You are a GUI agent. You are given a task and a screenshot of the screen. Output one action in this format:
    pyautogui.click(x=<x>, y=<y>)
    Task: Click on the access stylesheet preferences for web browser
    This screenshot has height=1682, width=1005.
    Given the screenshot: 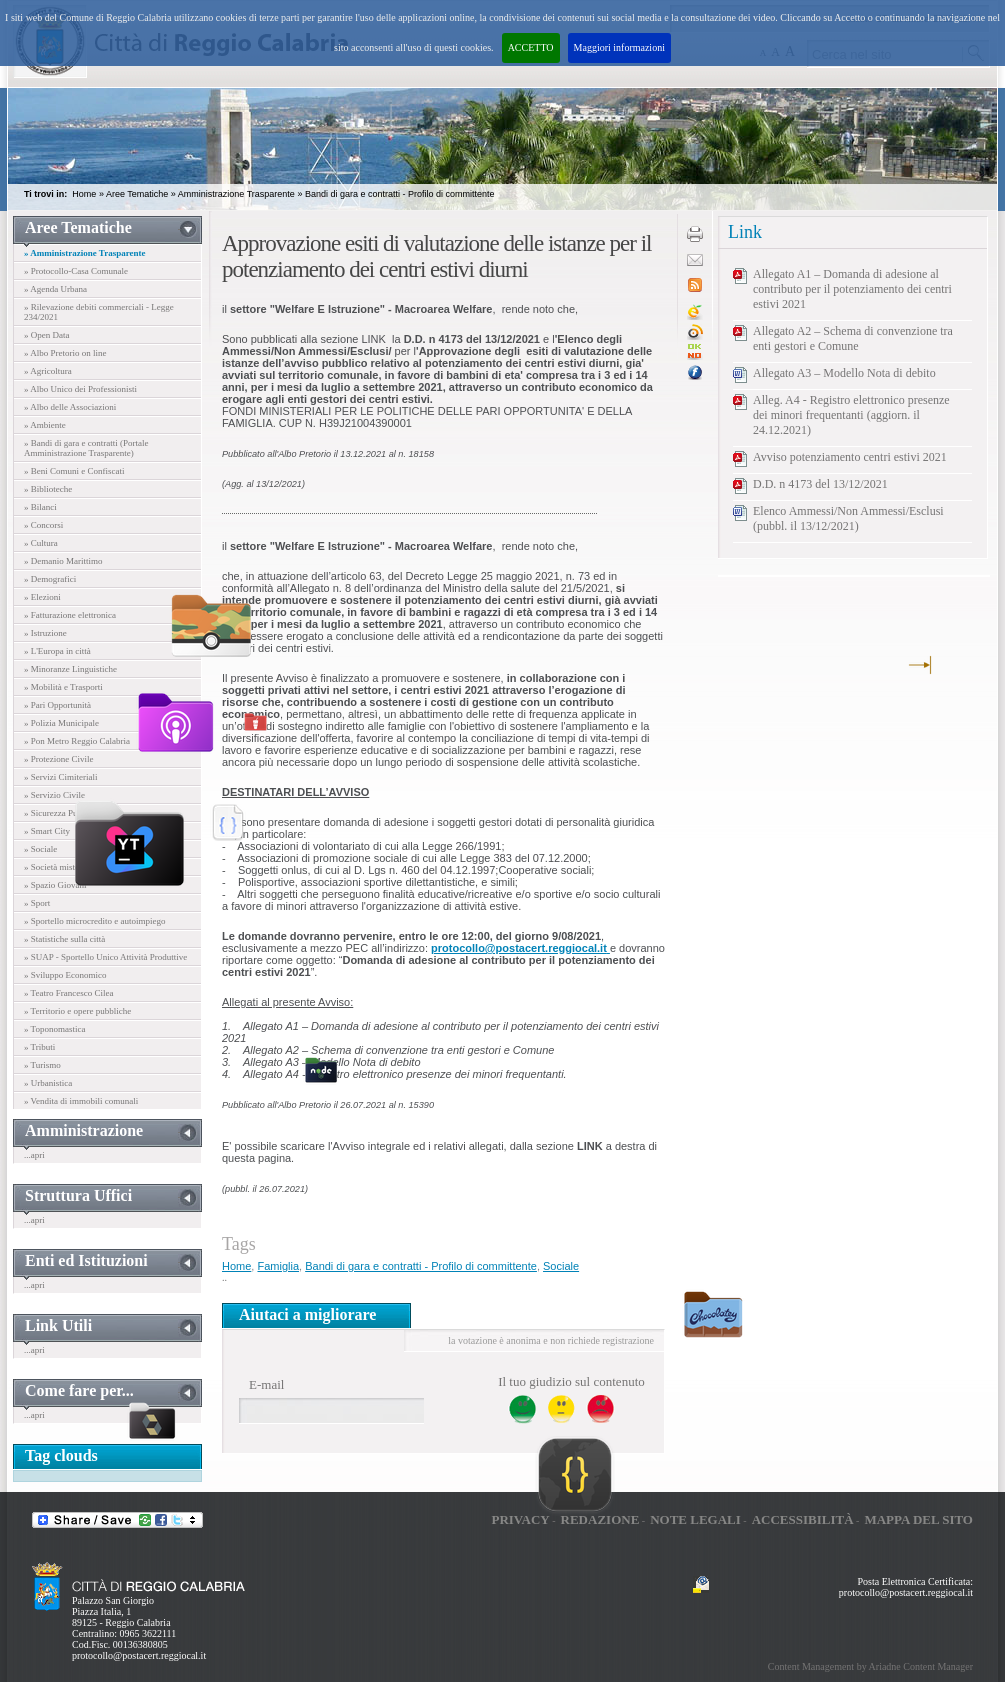 What is the action you would take?
    pyautogui.click(x=575, y=1476)
    